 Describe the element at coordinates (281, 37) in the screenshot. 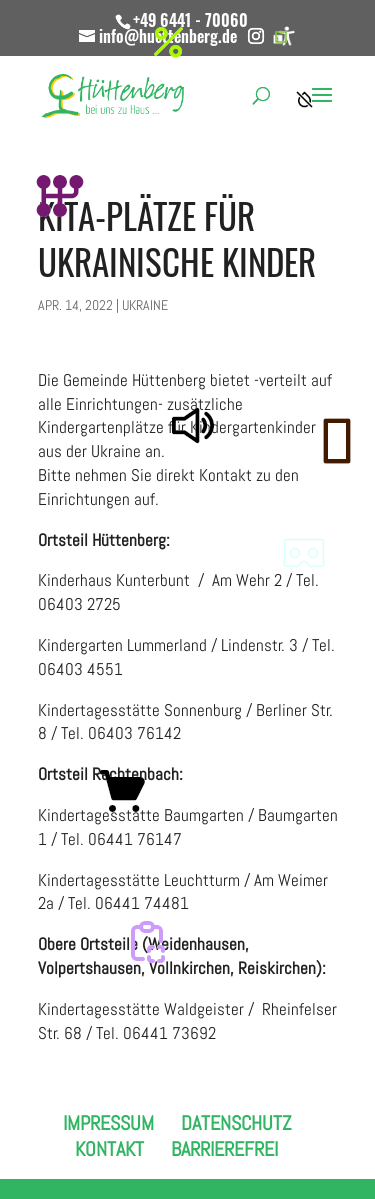

I see `stop media playback` at that location.